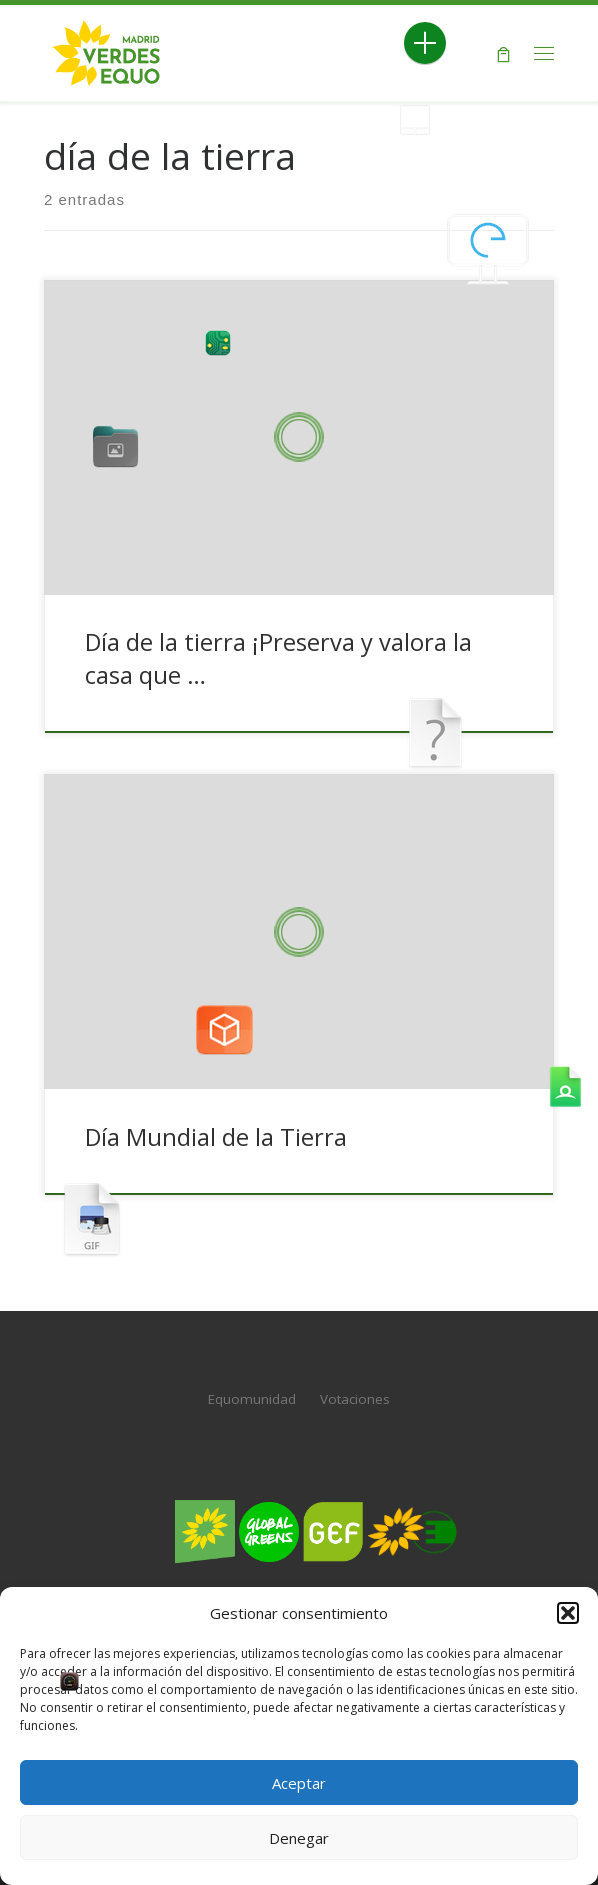 Image resolution: width=598 pixels, height=1885 pixels. I want to click on touchpad is currently enabled, so click(415, 120).